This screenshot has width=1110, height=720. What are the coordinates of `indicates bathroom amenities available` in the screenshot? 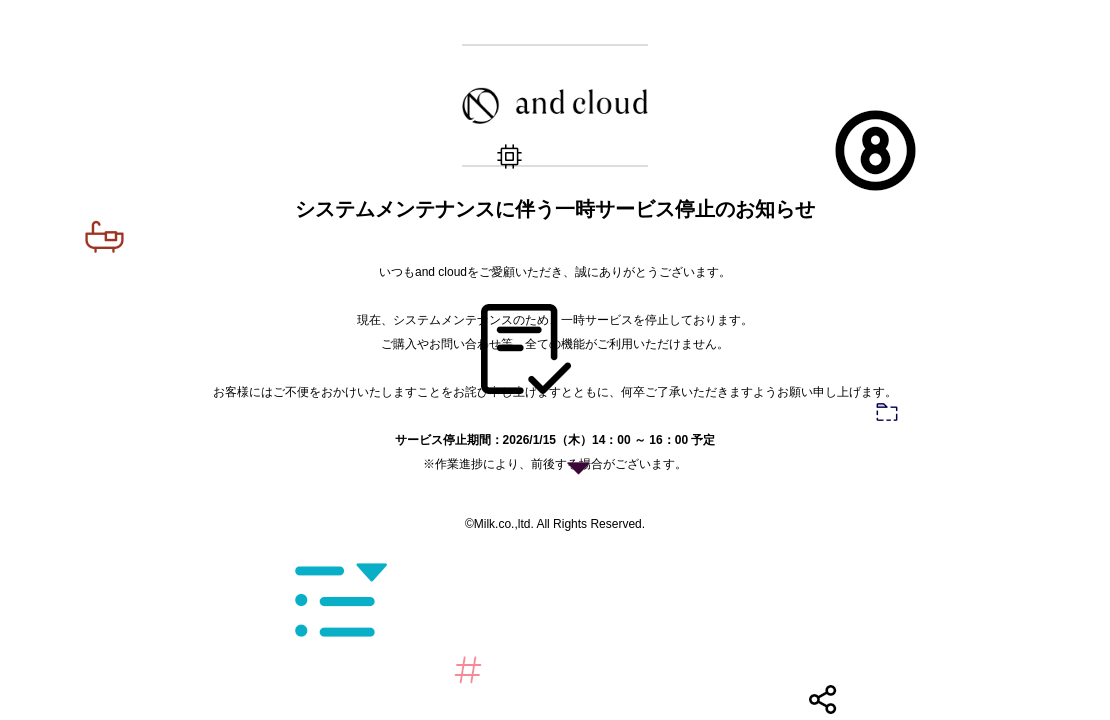 It's located at (104, 237).